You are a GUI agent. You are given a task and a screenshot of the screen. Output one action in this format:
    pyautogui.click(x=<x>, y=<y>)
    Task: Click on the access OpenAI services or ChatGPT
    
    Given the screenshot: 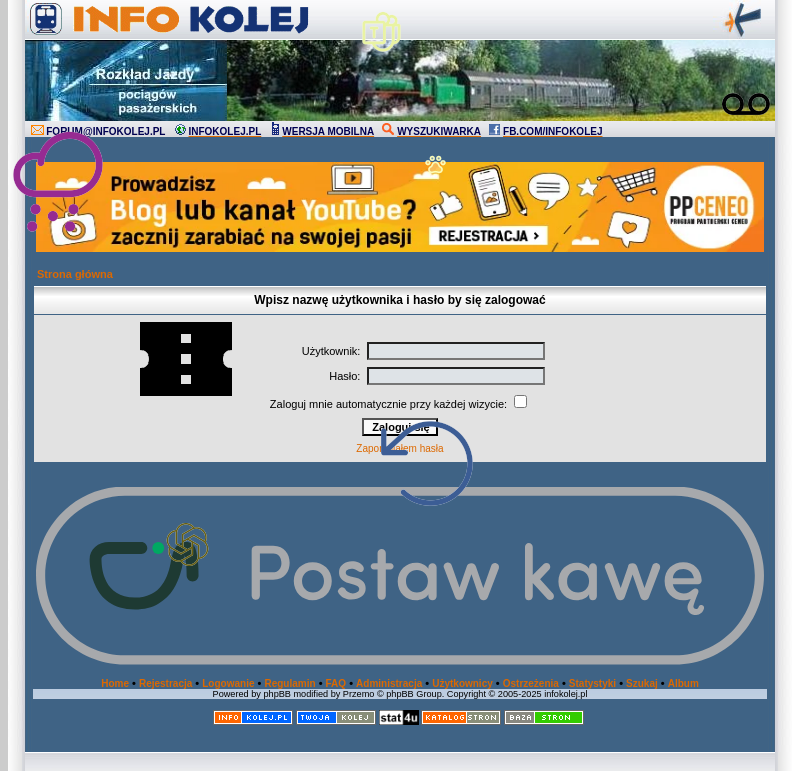 What is the action you would take?
    pyautogui.click(x=187, y=544)
    